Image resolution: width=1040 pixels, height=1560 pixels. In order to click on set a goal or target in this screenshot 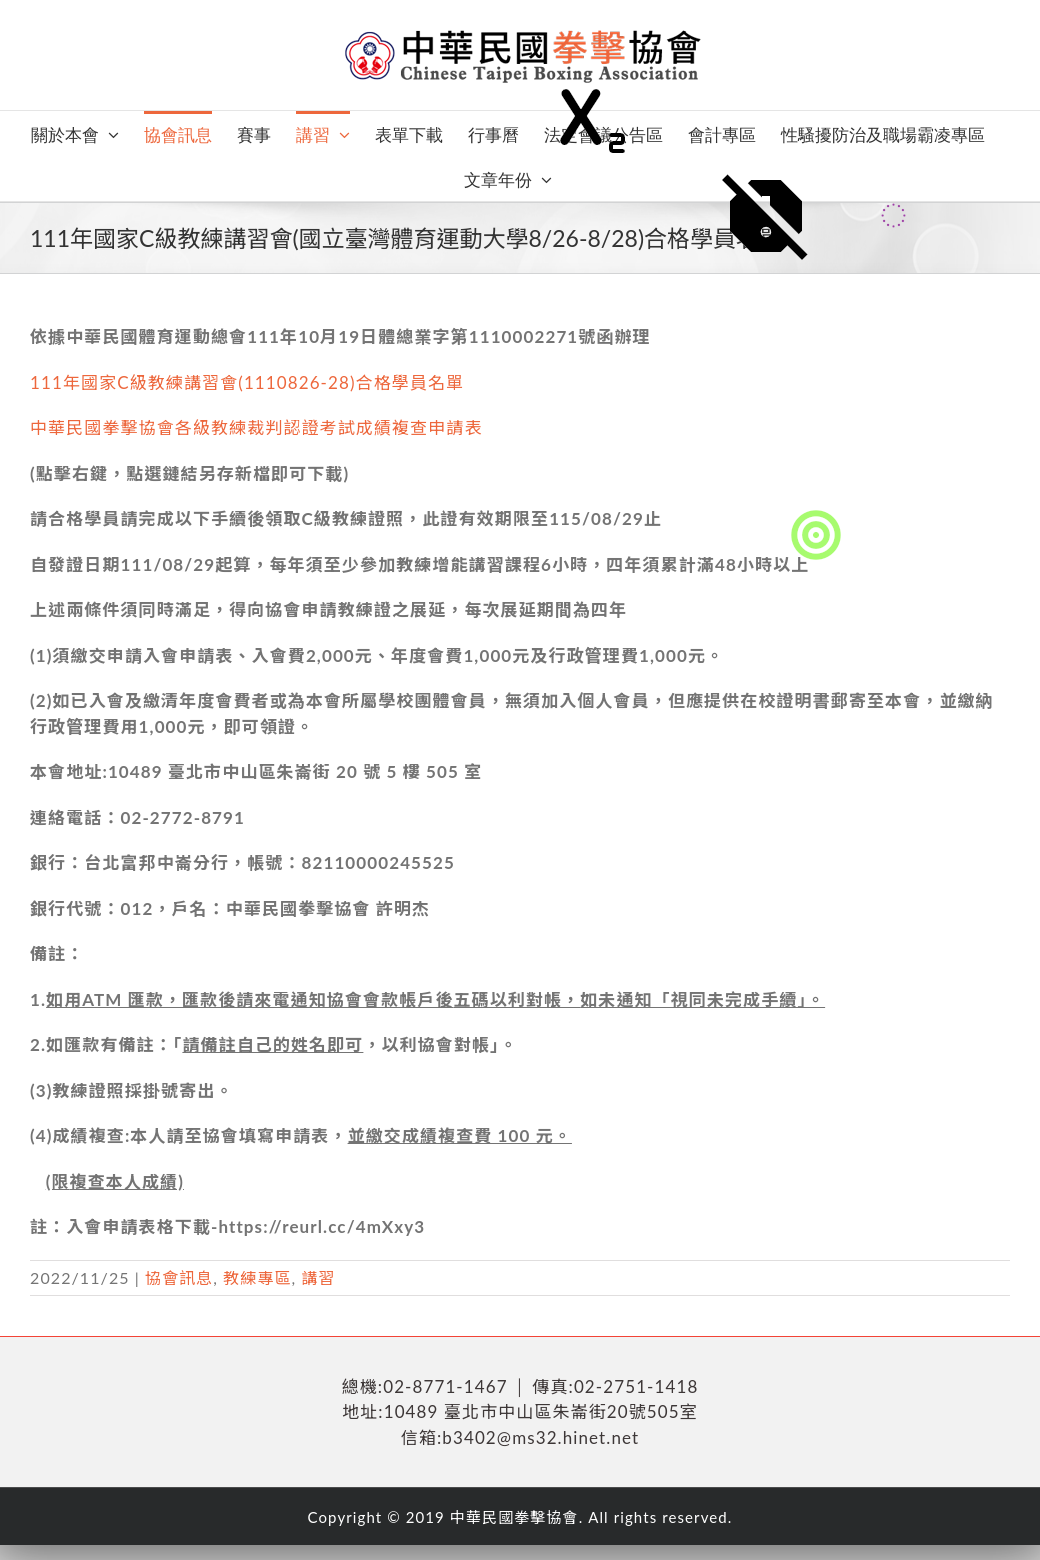, I will do `click(816, 535)`.